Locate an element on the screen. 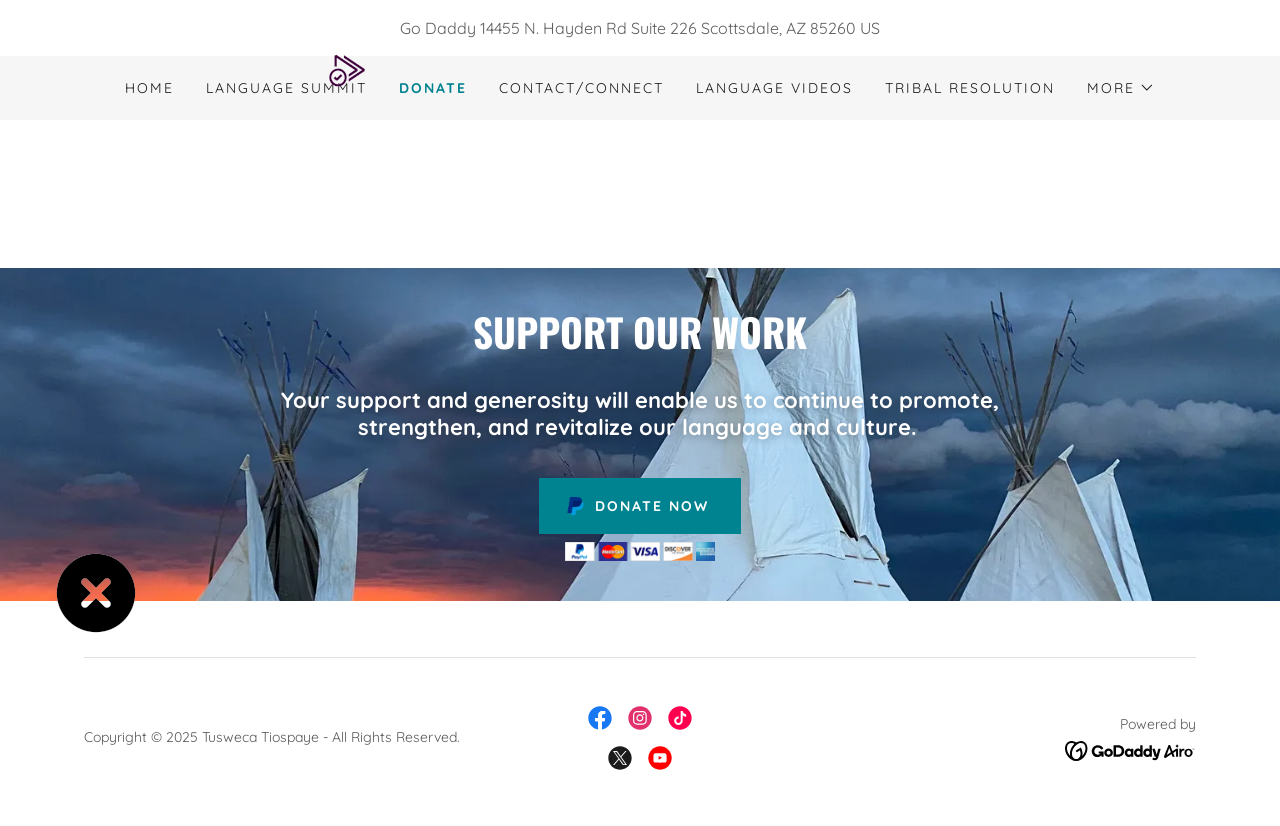 This screenshot has height=826, width=1280. run all tests with code coverage is located at coordinates (347, 69).